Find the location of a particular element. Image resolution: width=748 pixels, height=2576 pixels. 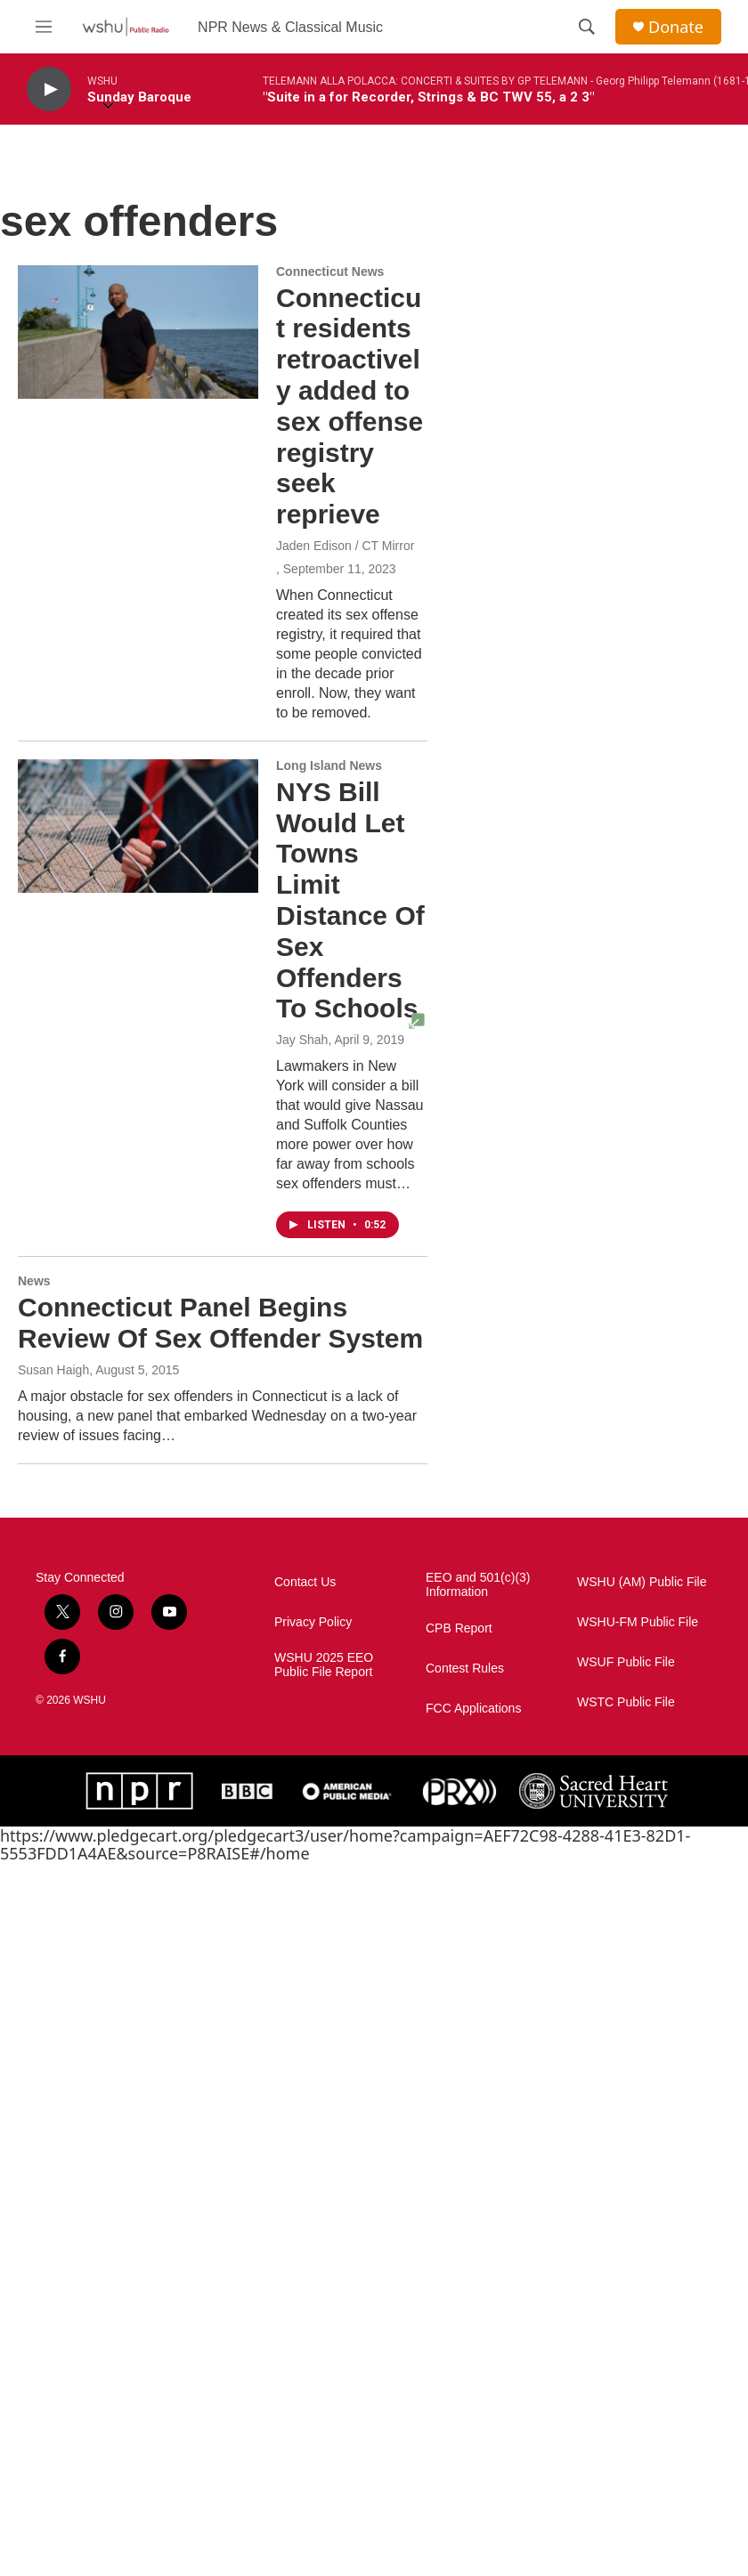

collapse or minimize content is located at coordinates (417, 1021).